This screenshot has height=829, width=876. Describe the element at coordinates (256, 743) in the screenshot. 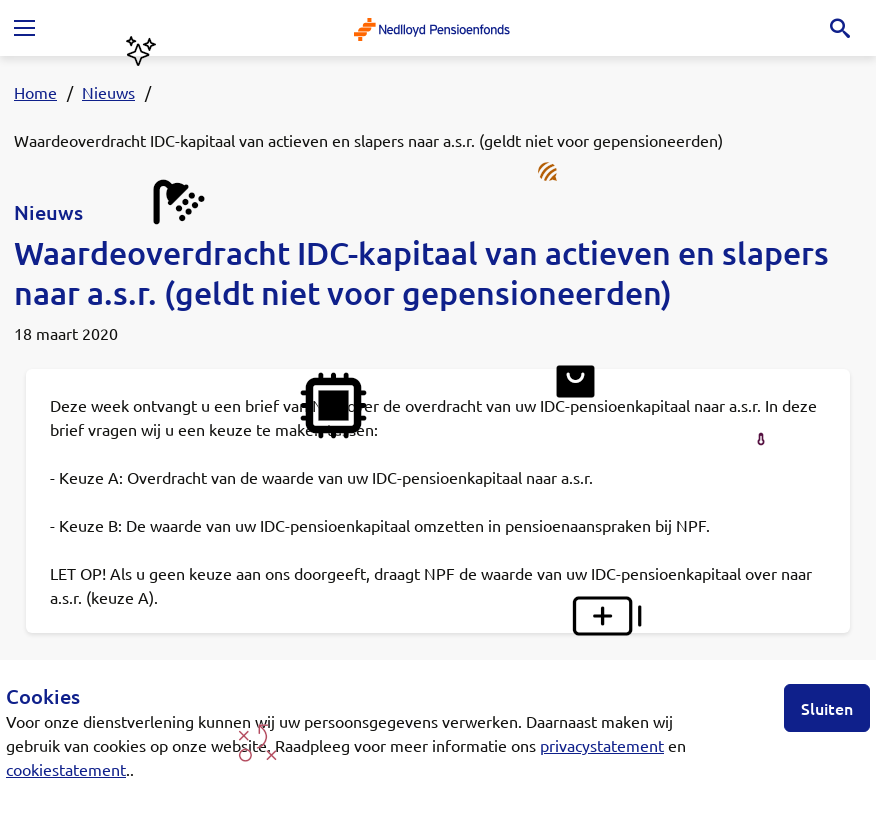

I see `view strategy or game plan` at that location.